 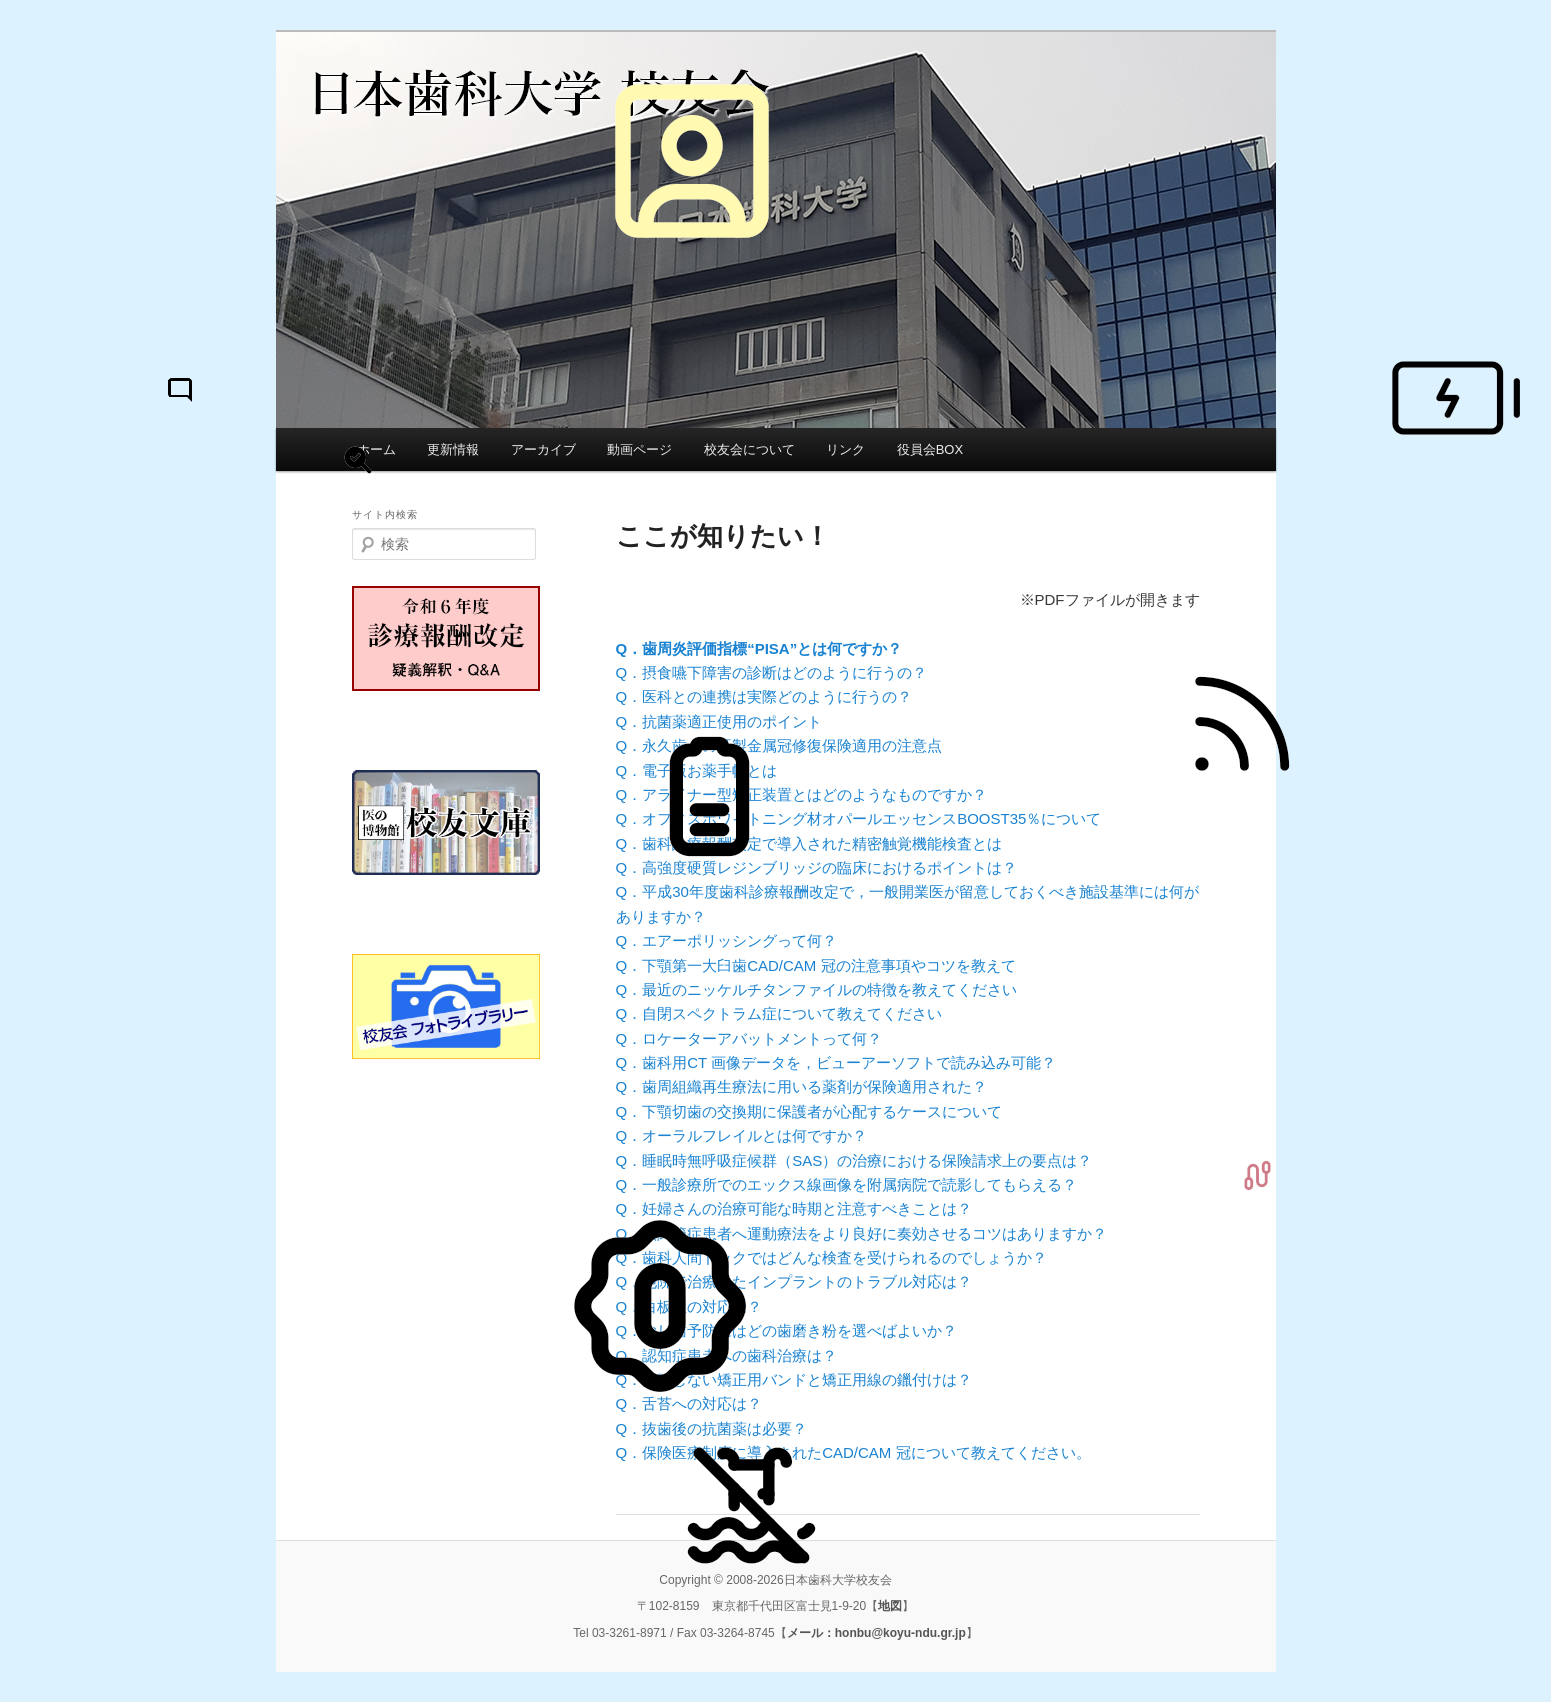 I want to click on open comments or discussion thread, so click(x=180, y=390).